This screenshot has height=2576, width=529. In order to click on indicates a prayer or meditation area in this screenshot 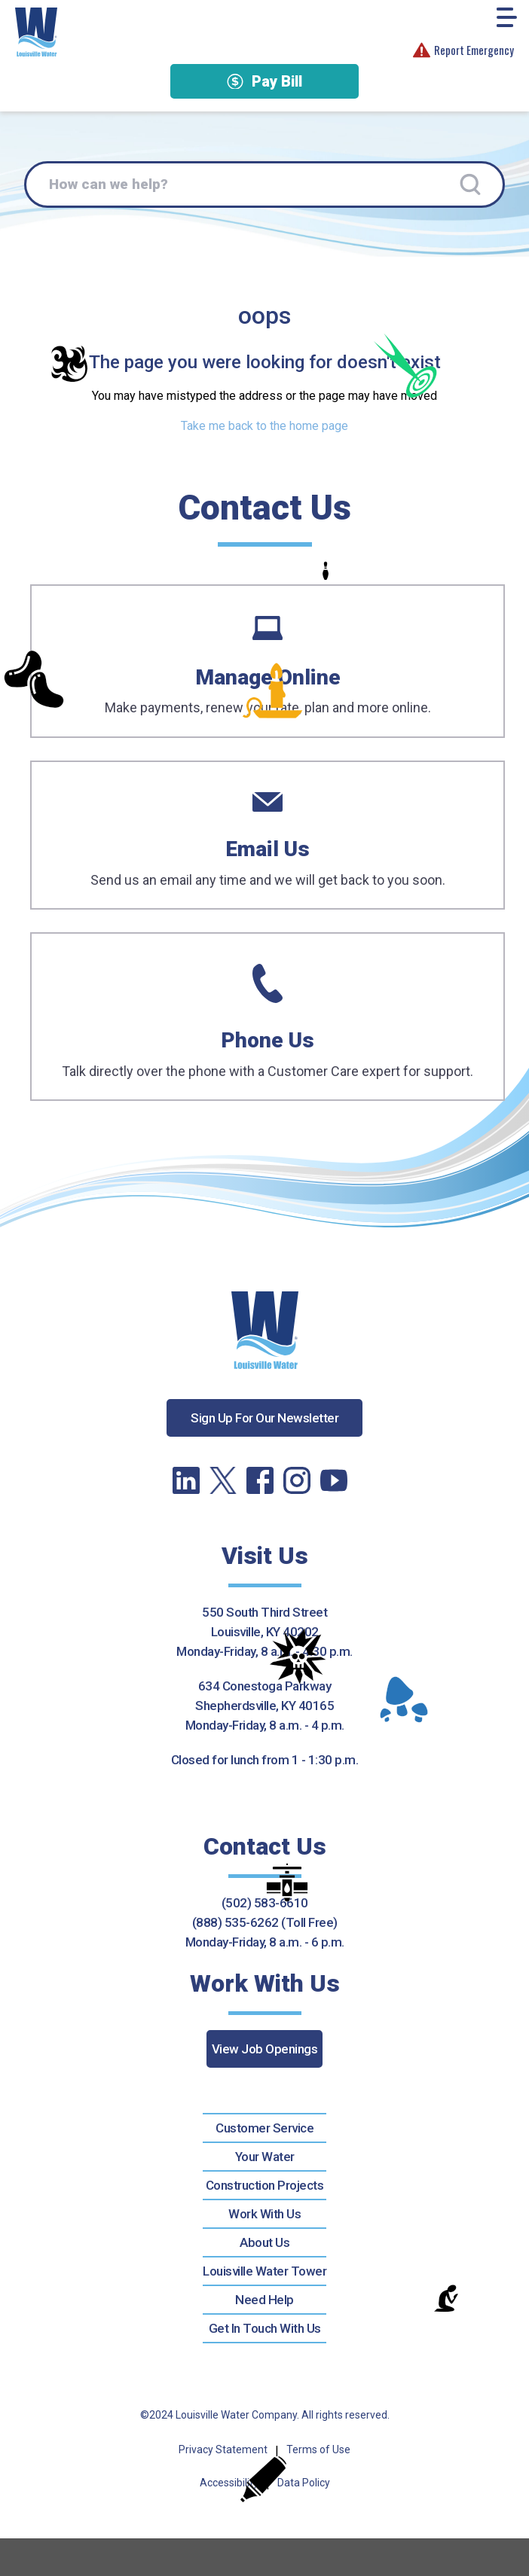, I will do `click(446, 2297)`.